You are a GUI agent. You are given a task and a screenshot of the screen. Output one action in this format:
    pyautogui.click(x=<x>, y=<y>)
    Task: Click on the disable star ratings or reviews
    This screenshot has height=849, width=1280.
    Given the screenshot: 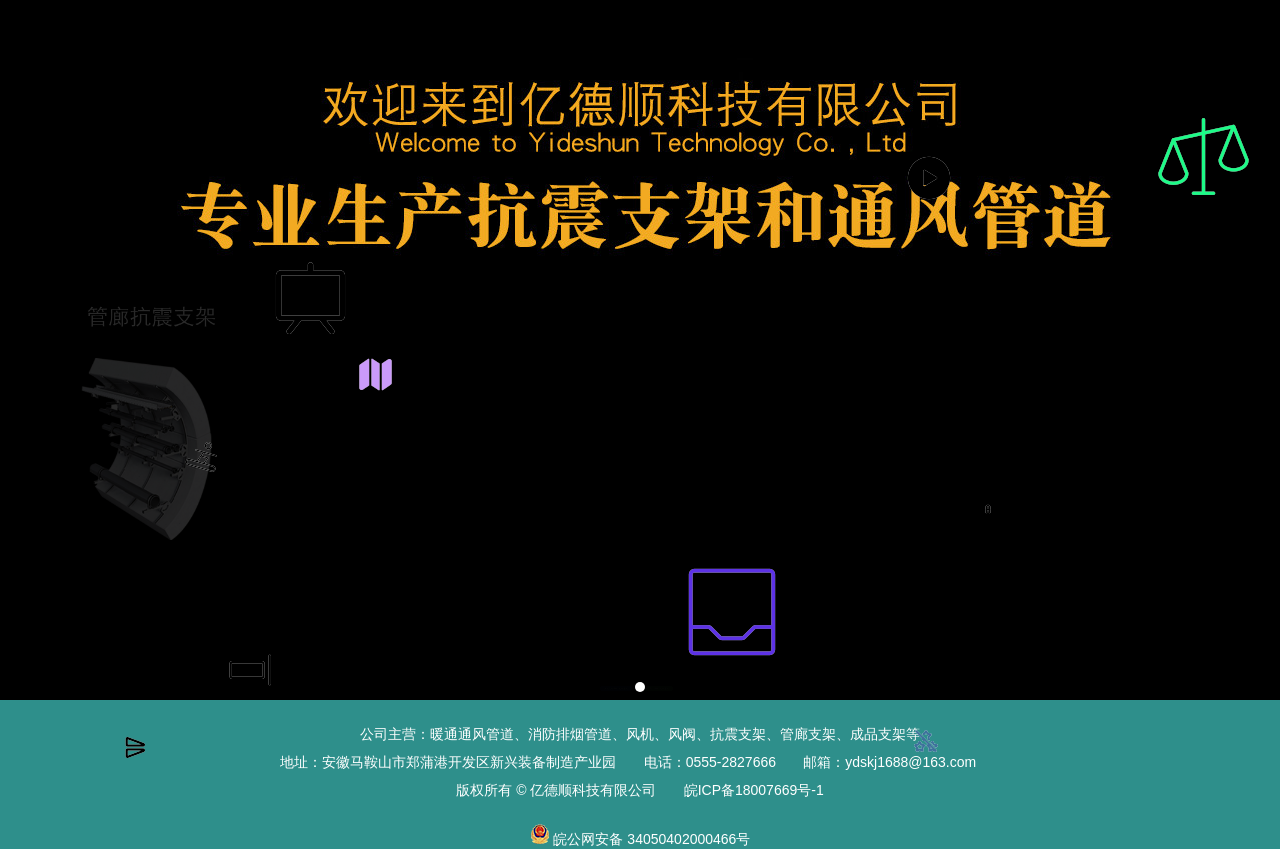 What is the action you would take?
    pyautogui.click(x=926, y=741)
    